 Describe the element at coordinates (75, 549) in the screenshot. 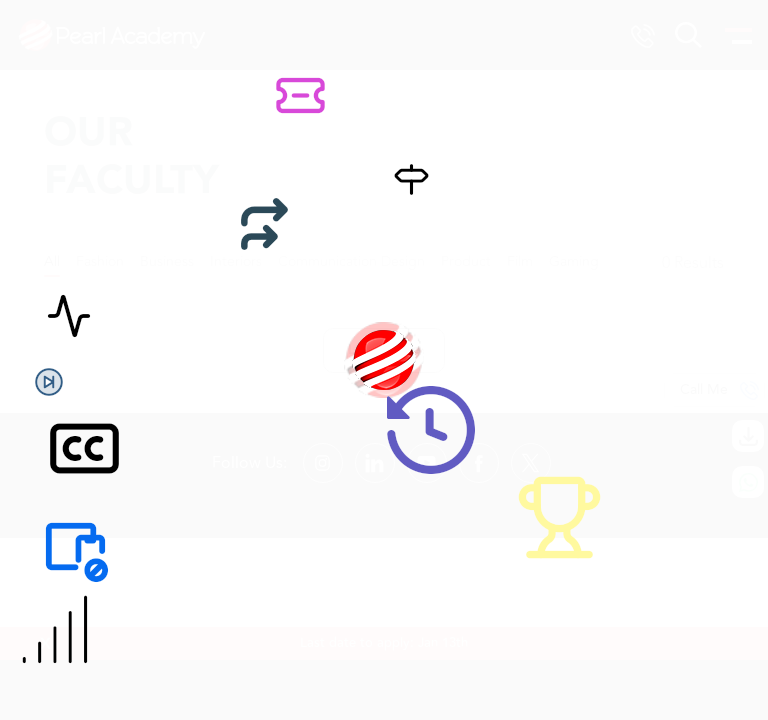

I see `disconnect or unpair a device` at that location.